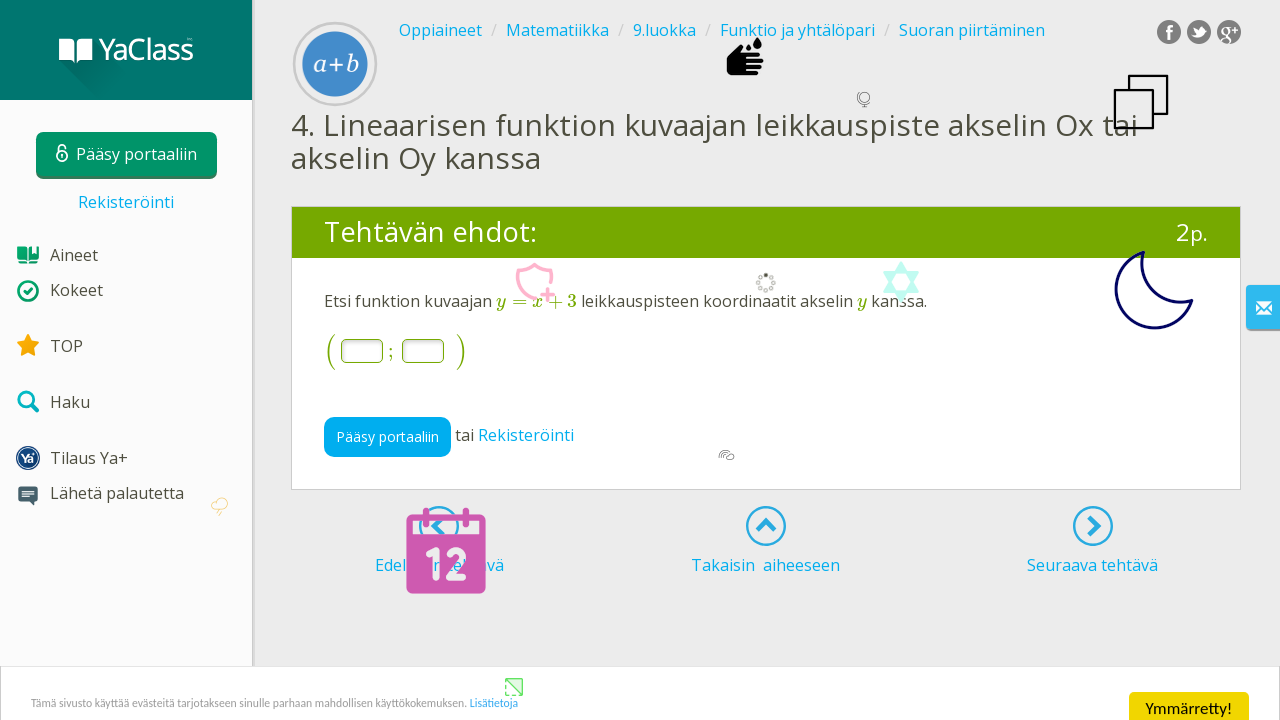 The width and height of the screenshot is (1280, 720). What do you see at coordinates (864, 99) in the screenshot?
I see `view global or worldwide settings` at bounding box center [864, 99].